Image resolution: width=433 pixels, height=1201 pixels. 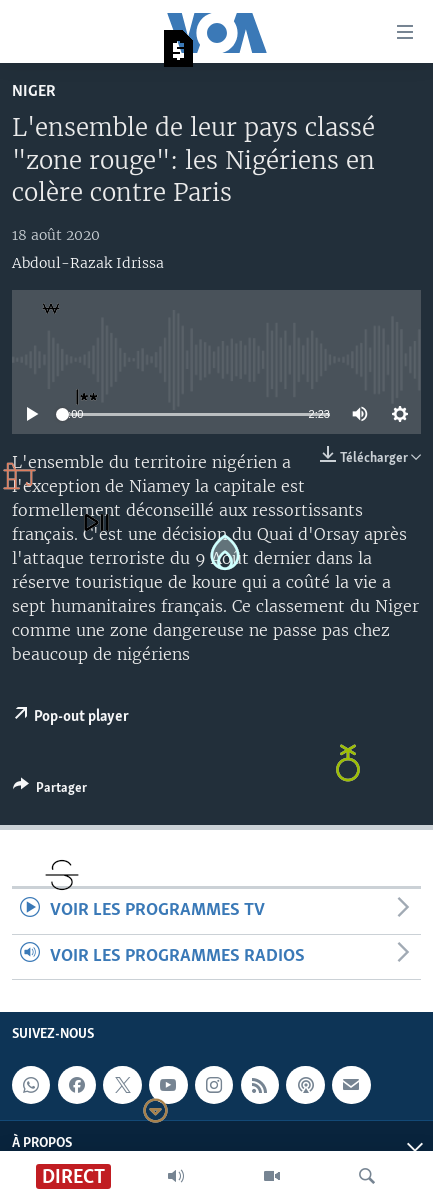 I want to click on indicates trending or popular content, so click(x=225, y=553).